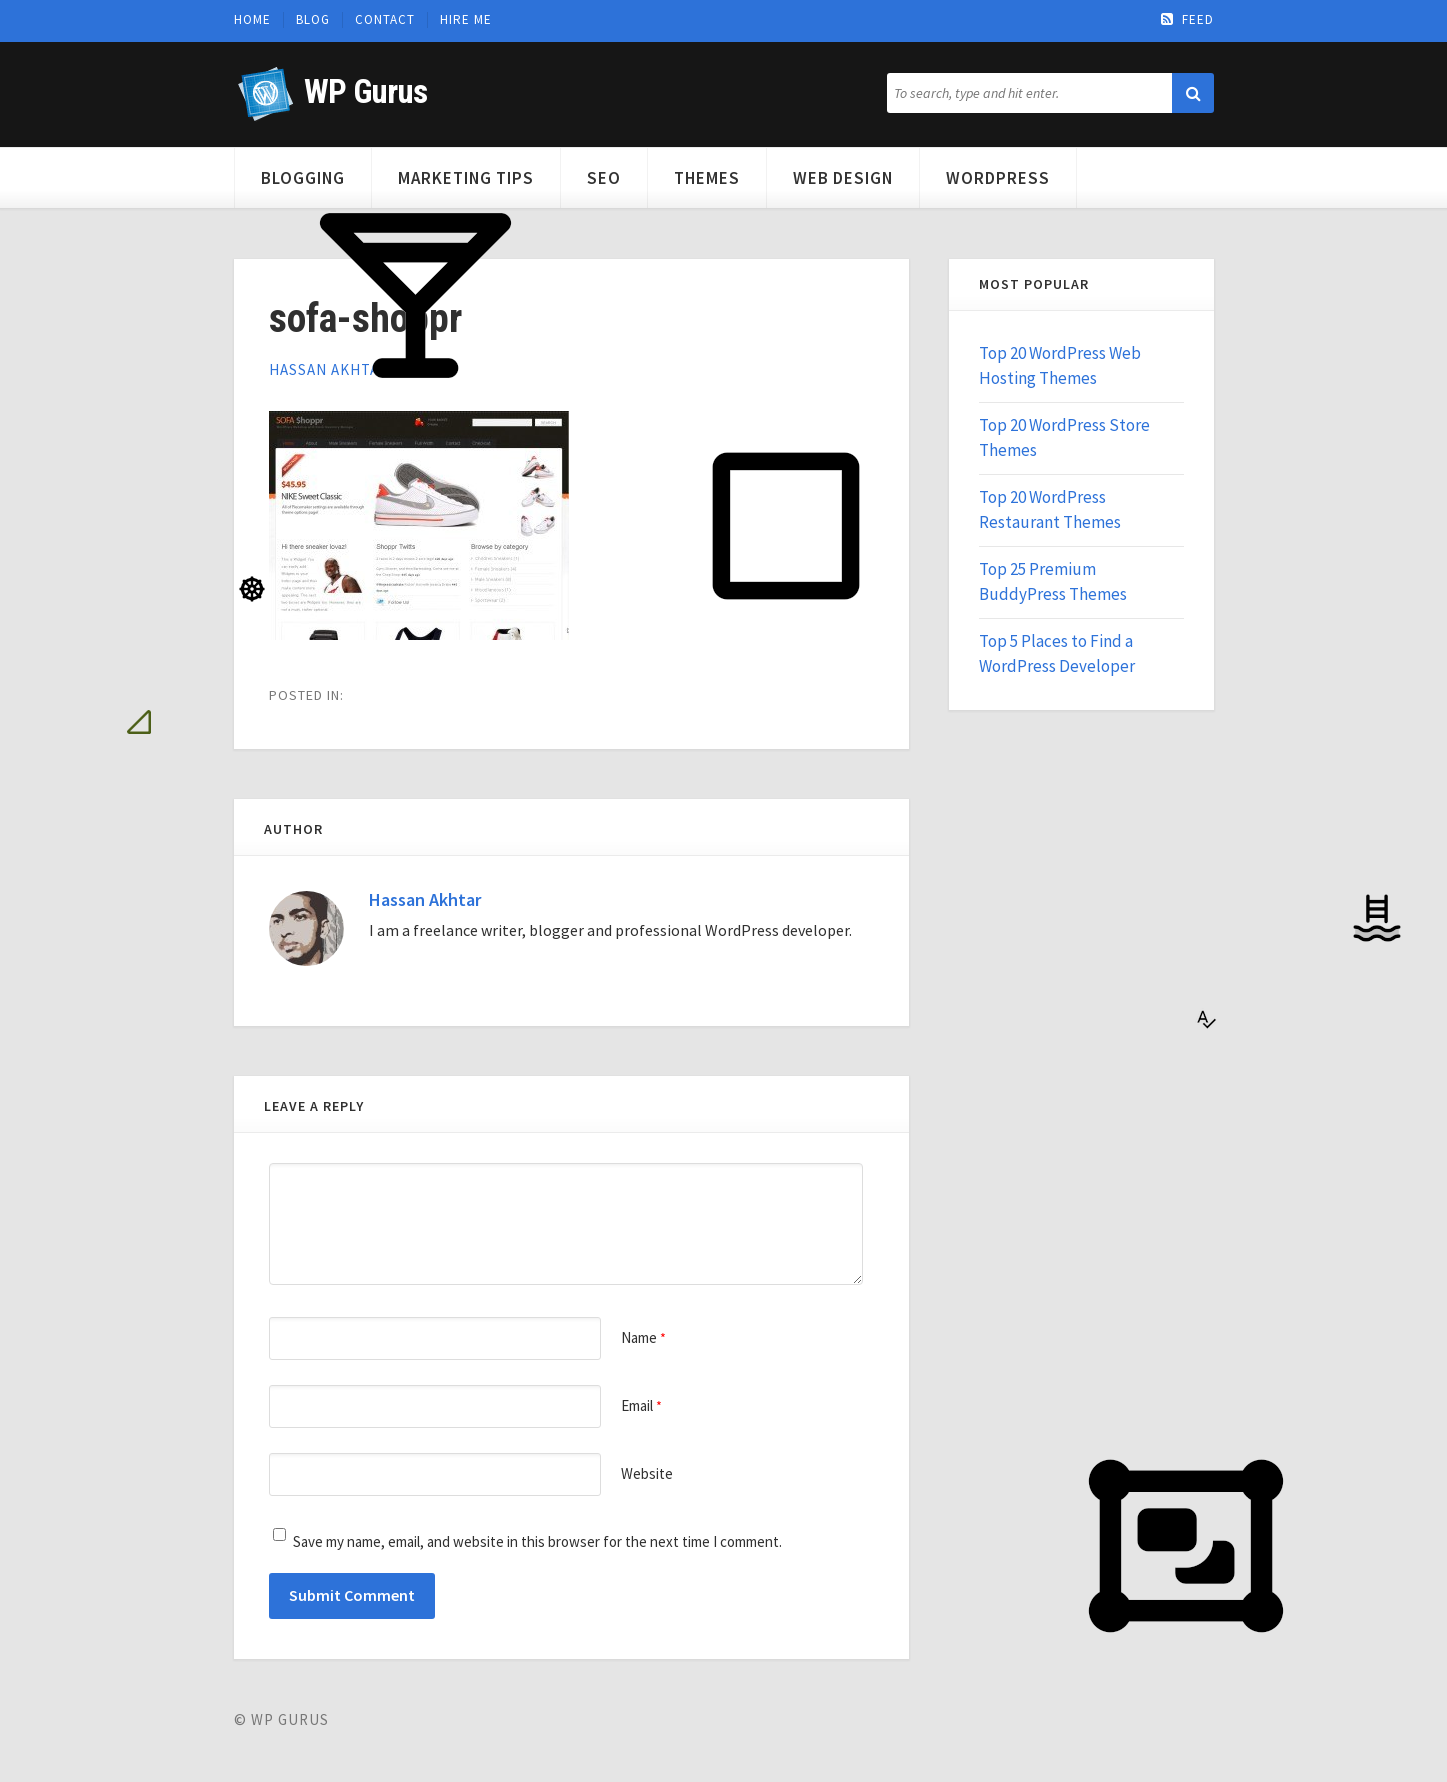  What do you see at coordinates (1206, 1019) in the screenshot?
I see `check spelling and grammar` at bounding box center [1206, 1019].